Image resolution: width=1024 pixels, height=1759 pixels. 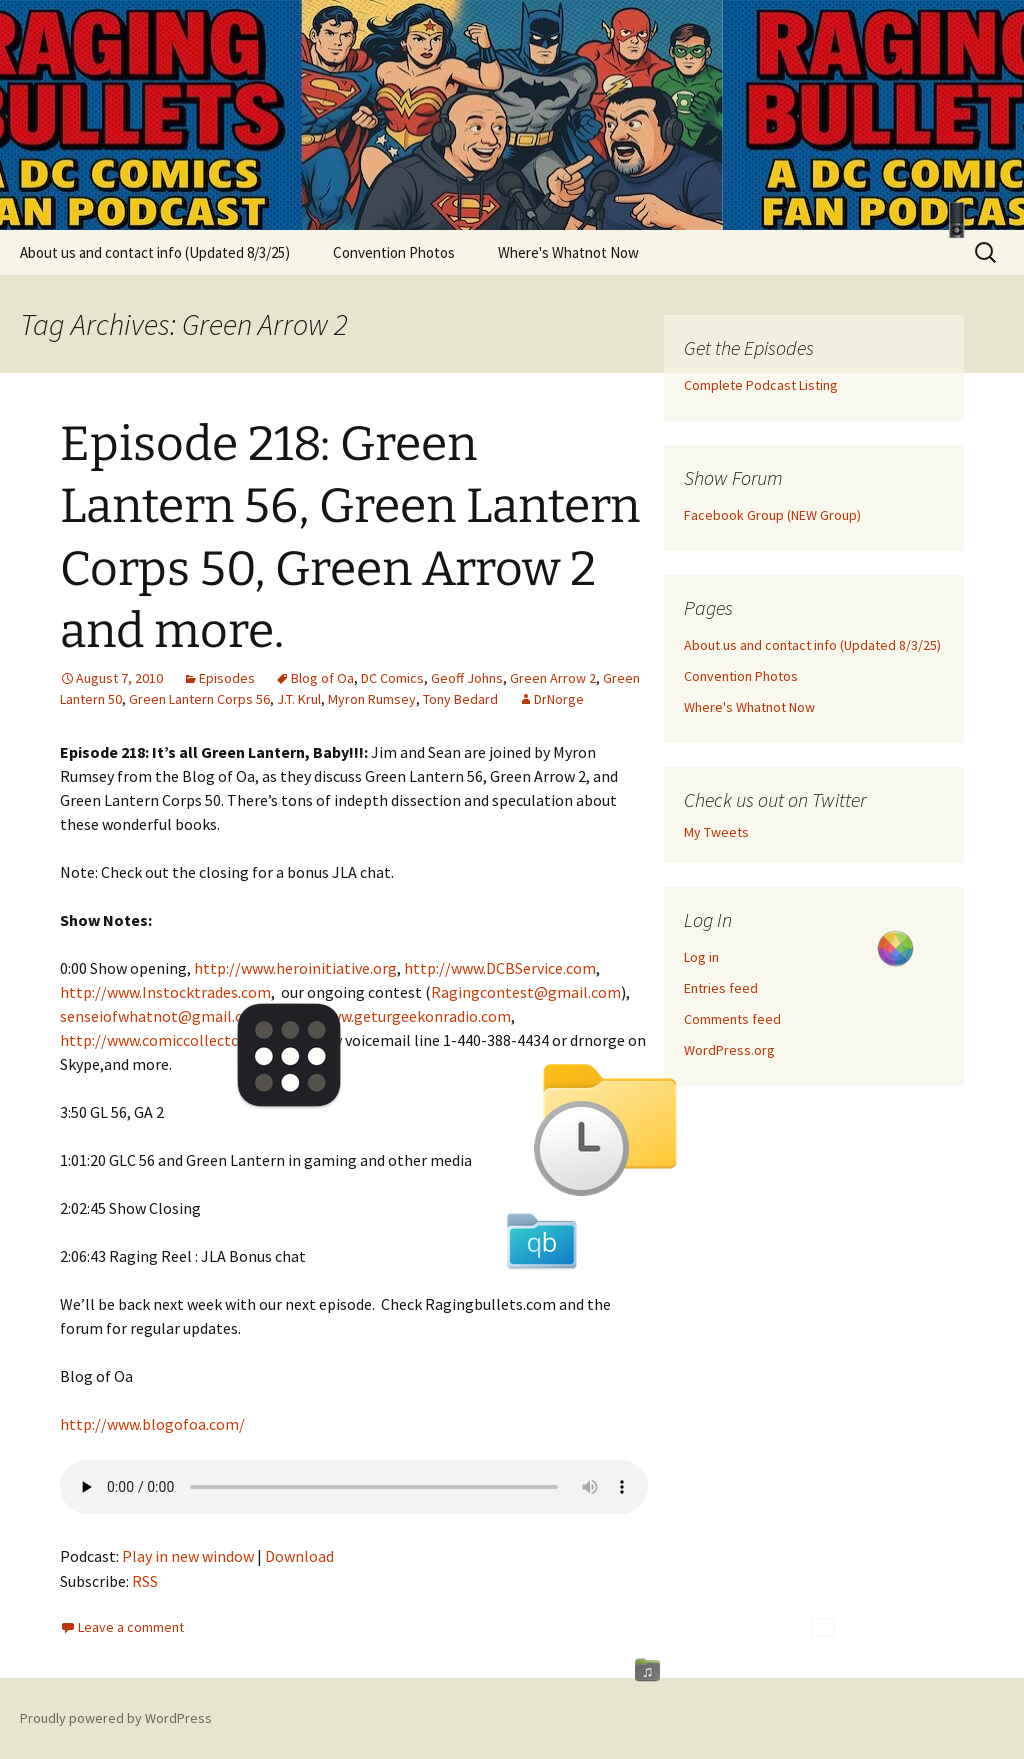 What do you see at coordinates (823, 1627) in the screenshot?
I see `view image library` at bounding box center [823, 1627].